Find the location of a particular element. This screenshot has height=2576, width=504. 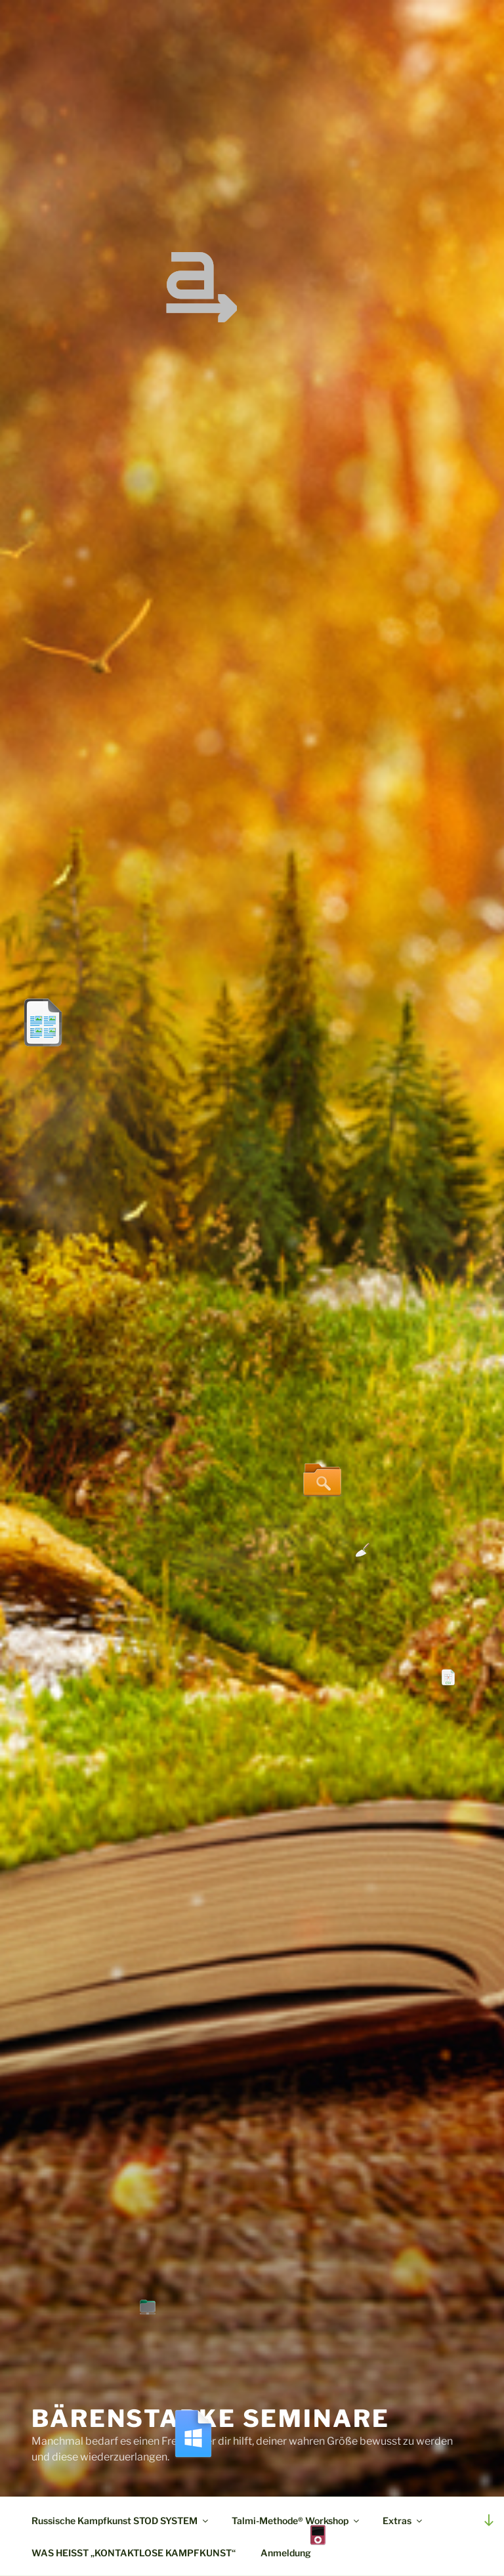

set text direction to left-to-right is located at coordinates (200, 290).